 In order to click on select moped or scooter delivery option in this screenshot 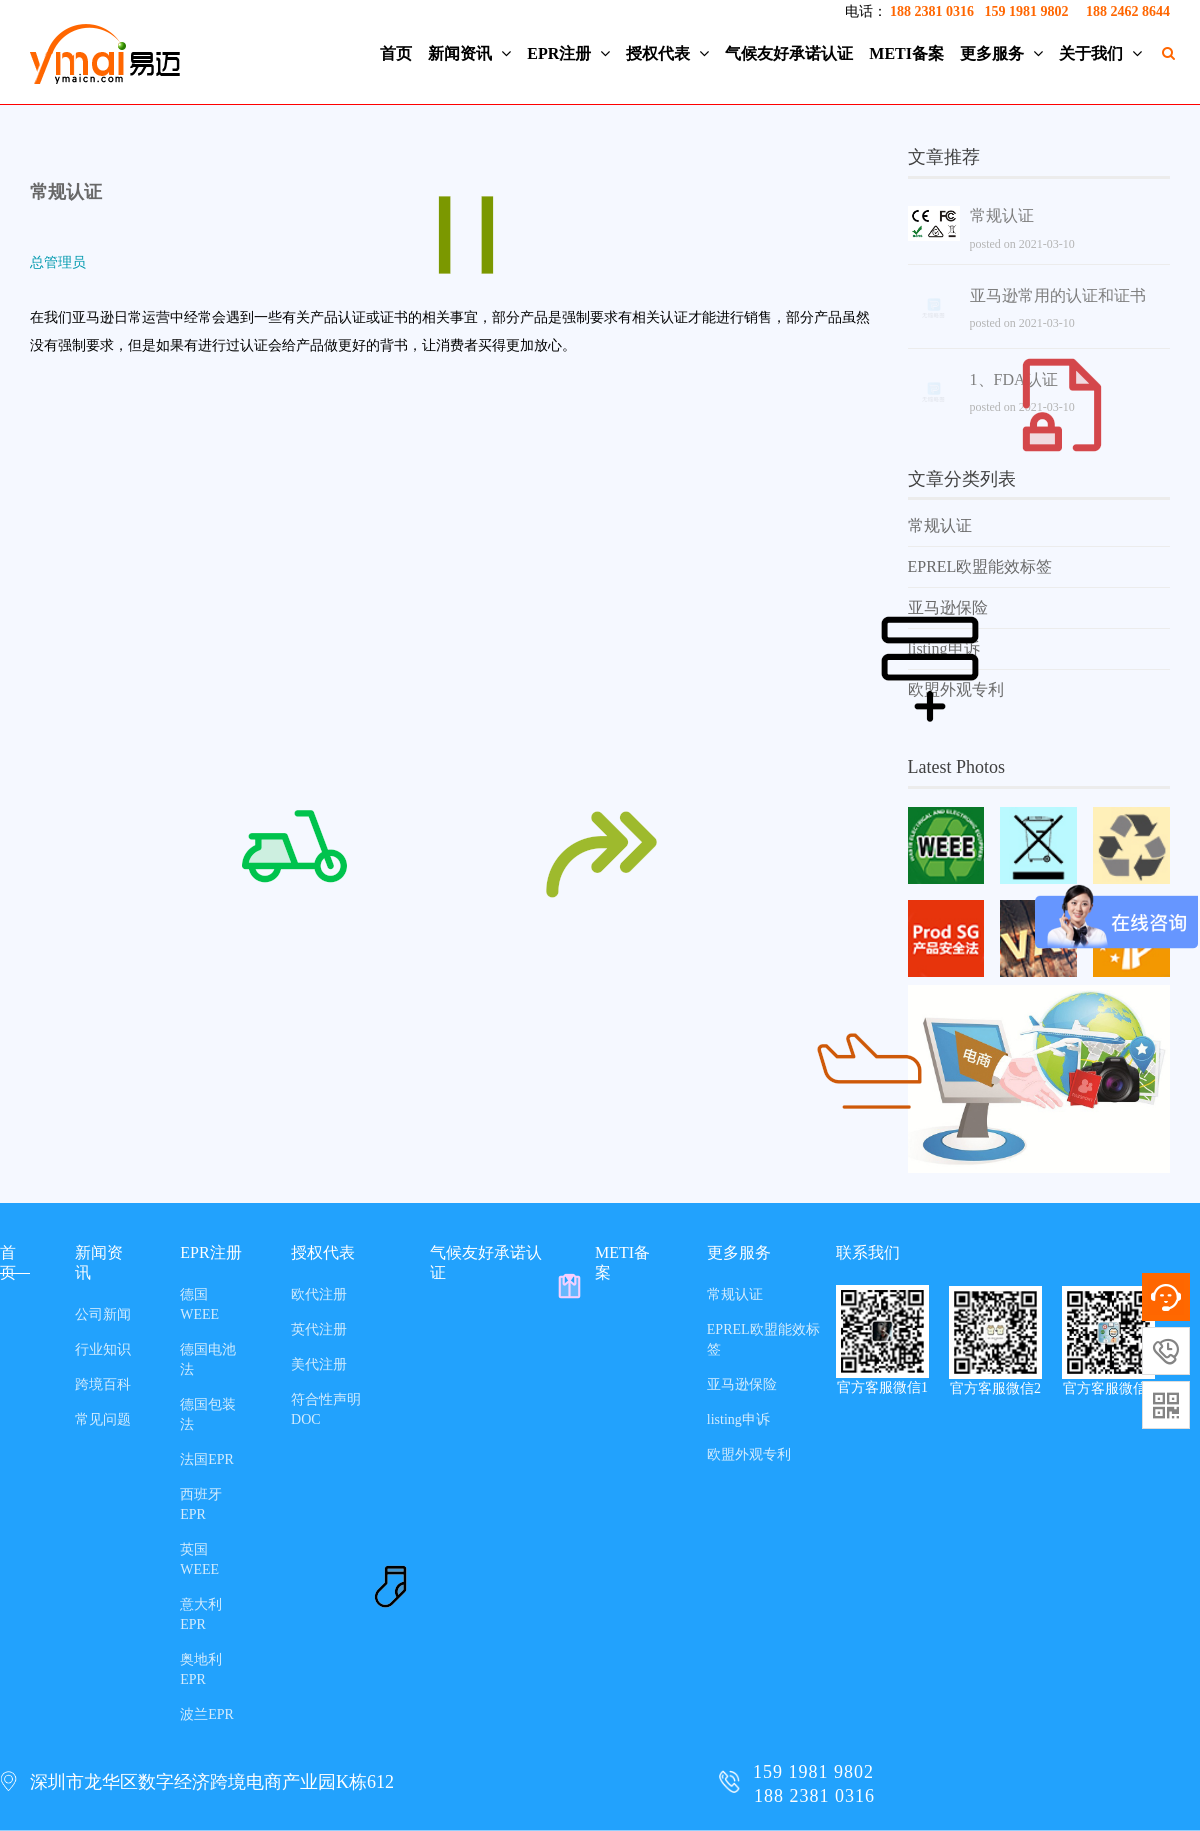, I will do `click(294, 849)`.